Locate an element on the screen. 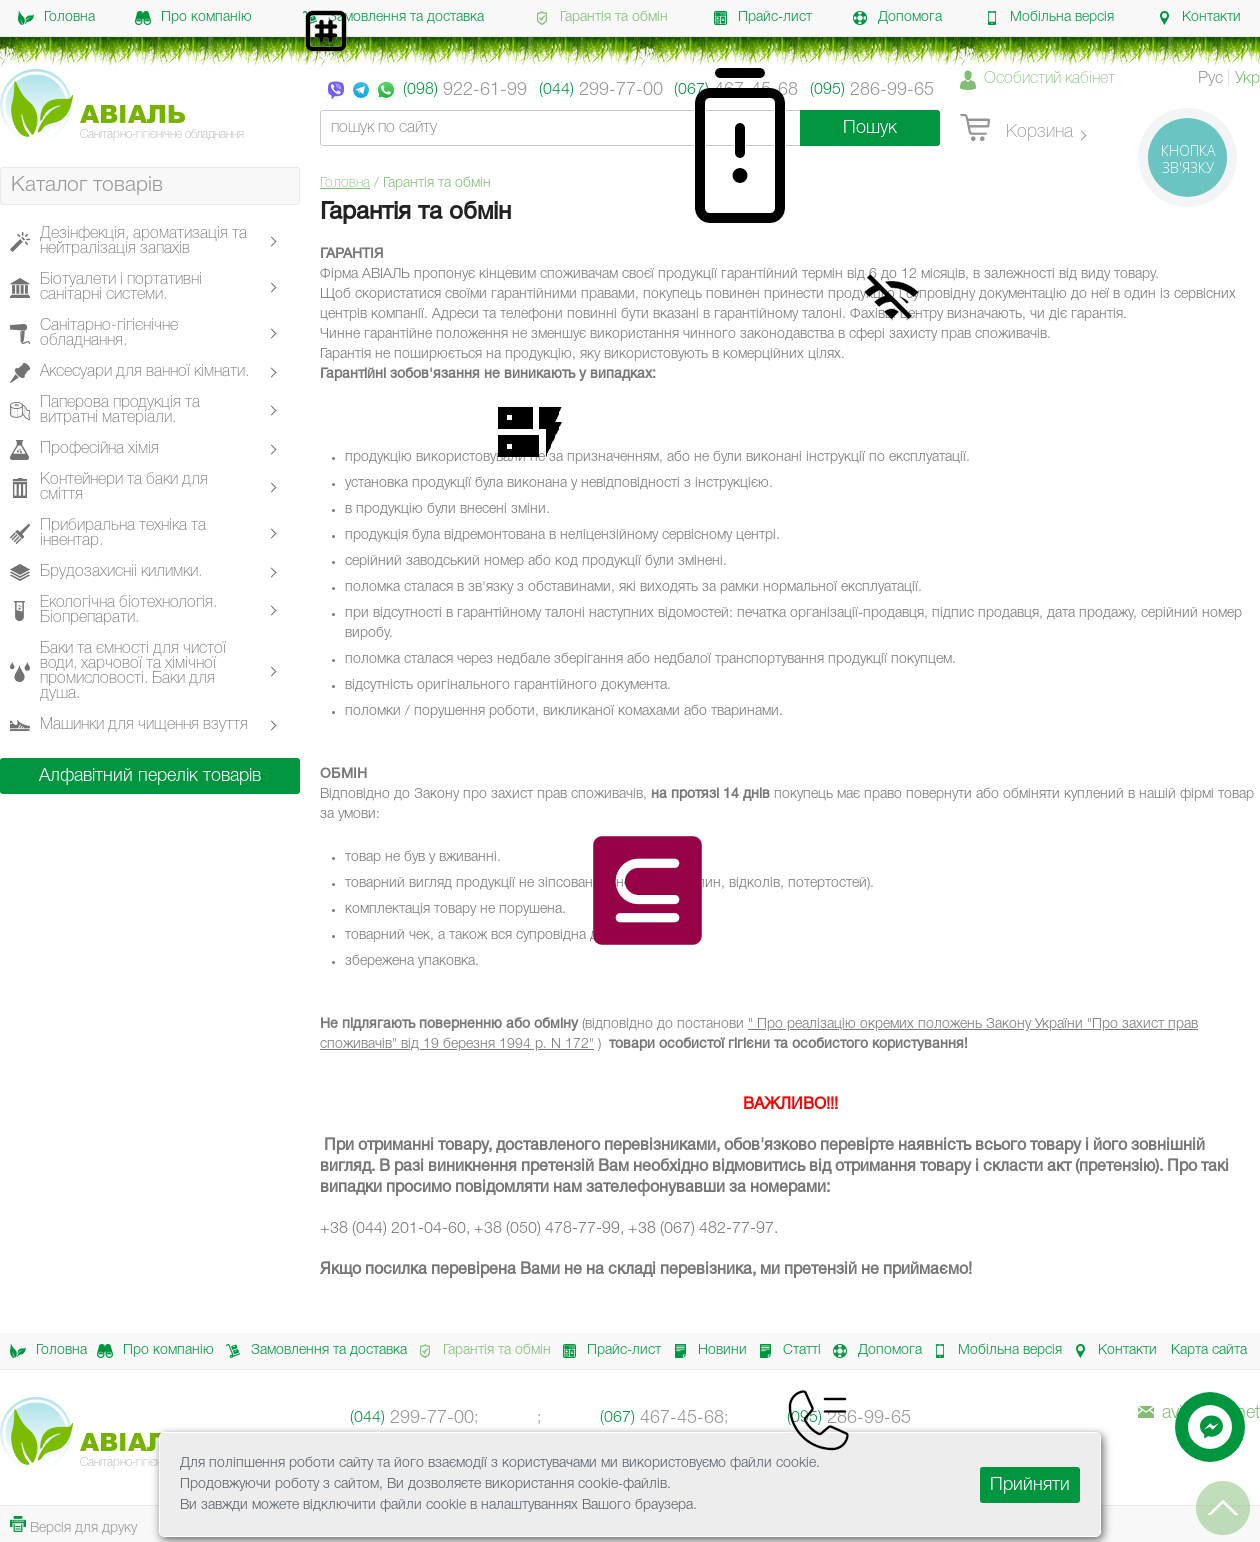 The width and height of the screenshot is (1260, 1542). access dynamic form builder is located at coordinates (530, 432).